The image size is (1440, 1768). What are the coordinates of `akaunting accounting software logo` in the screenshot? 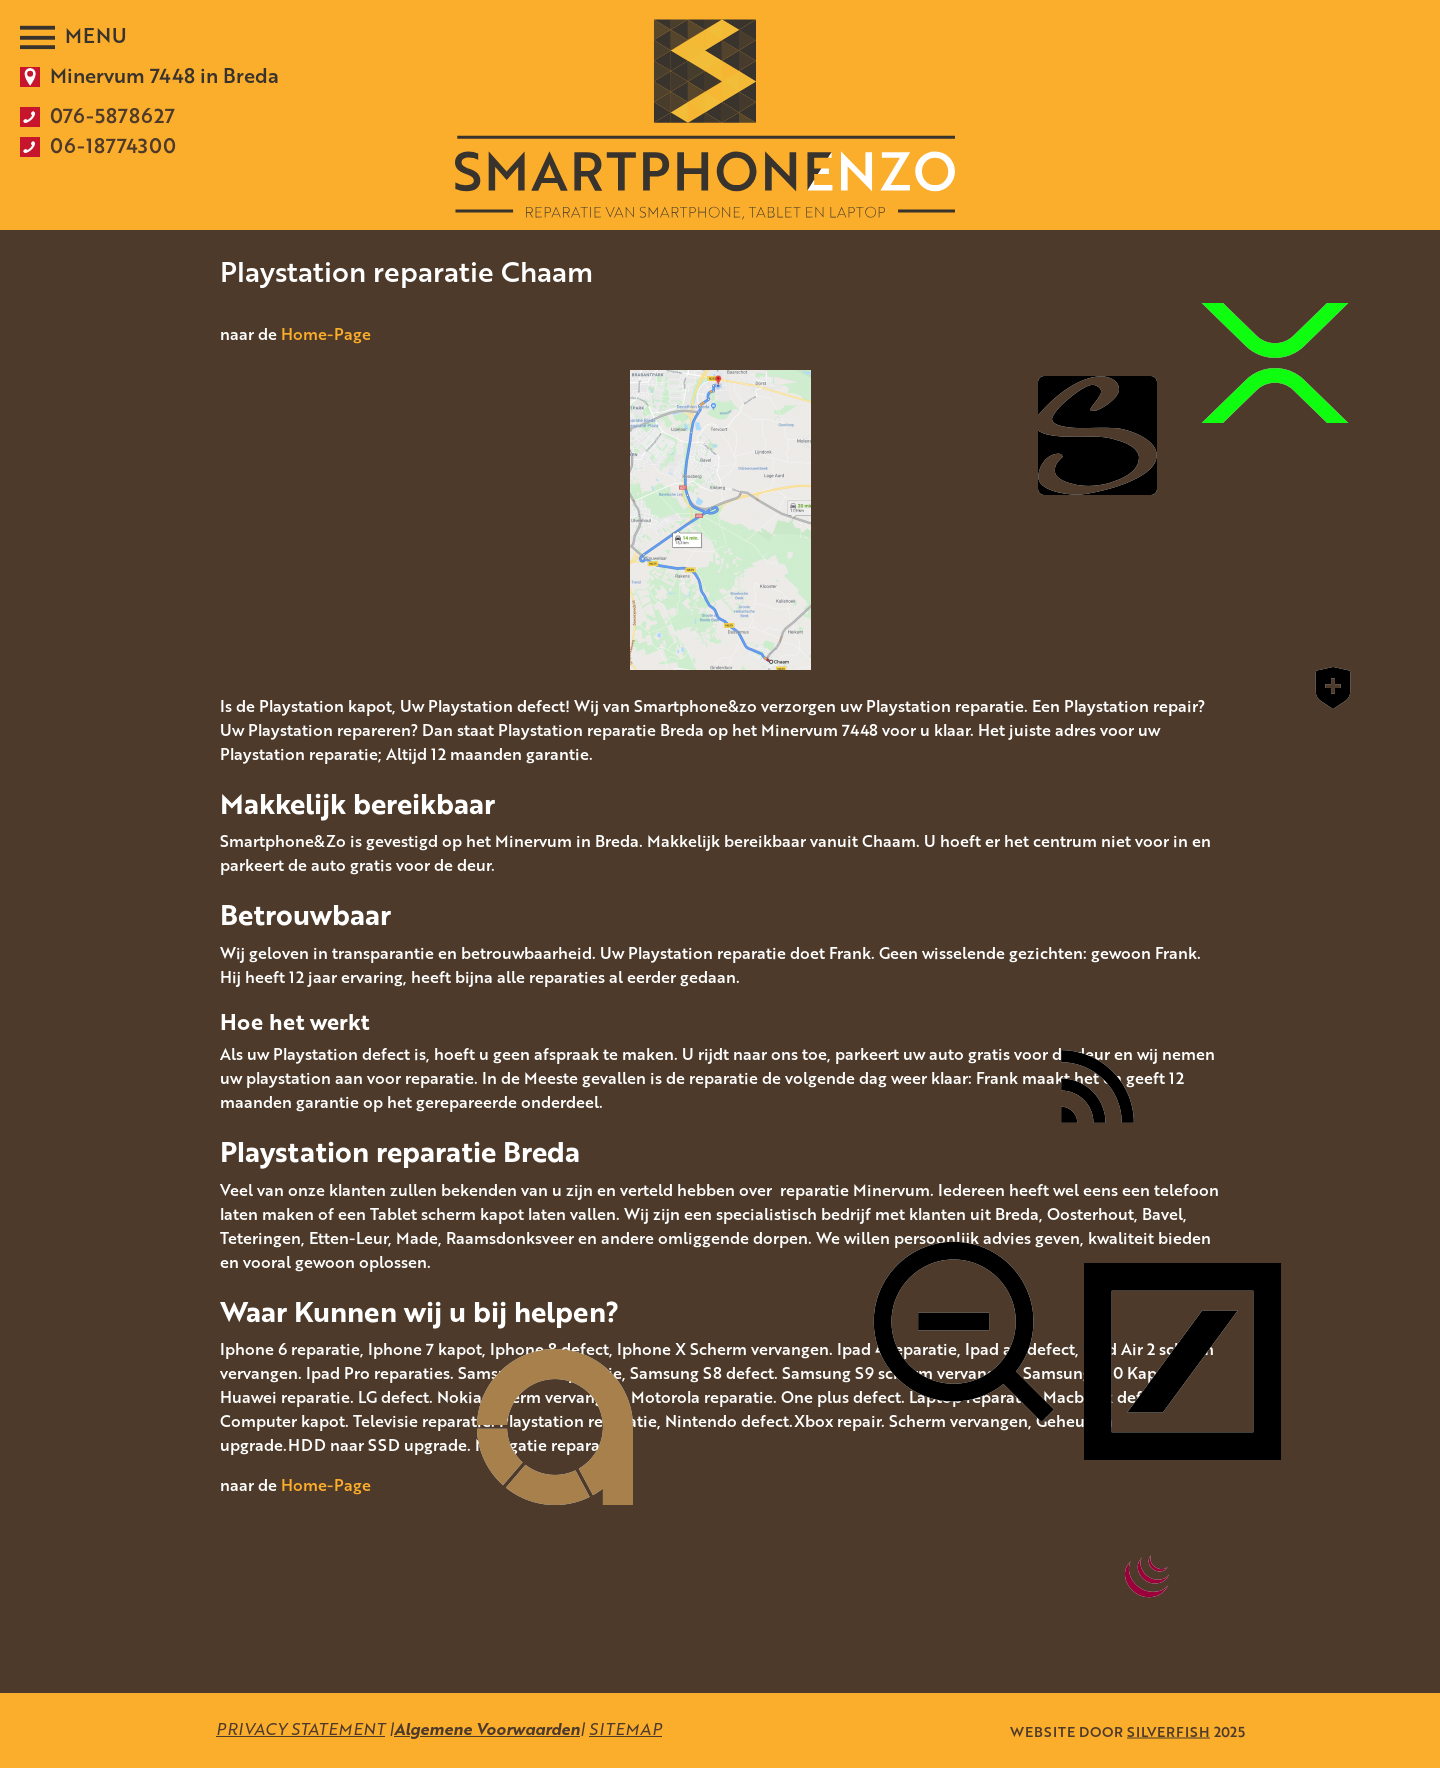 It's located at (555, 1427).